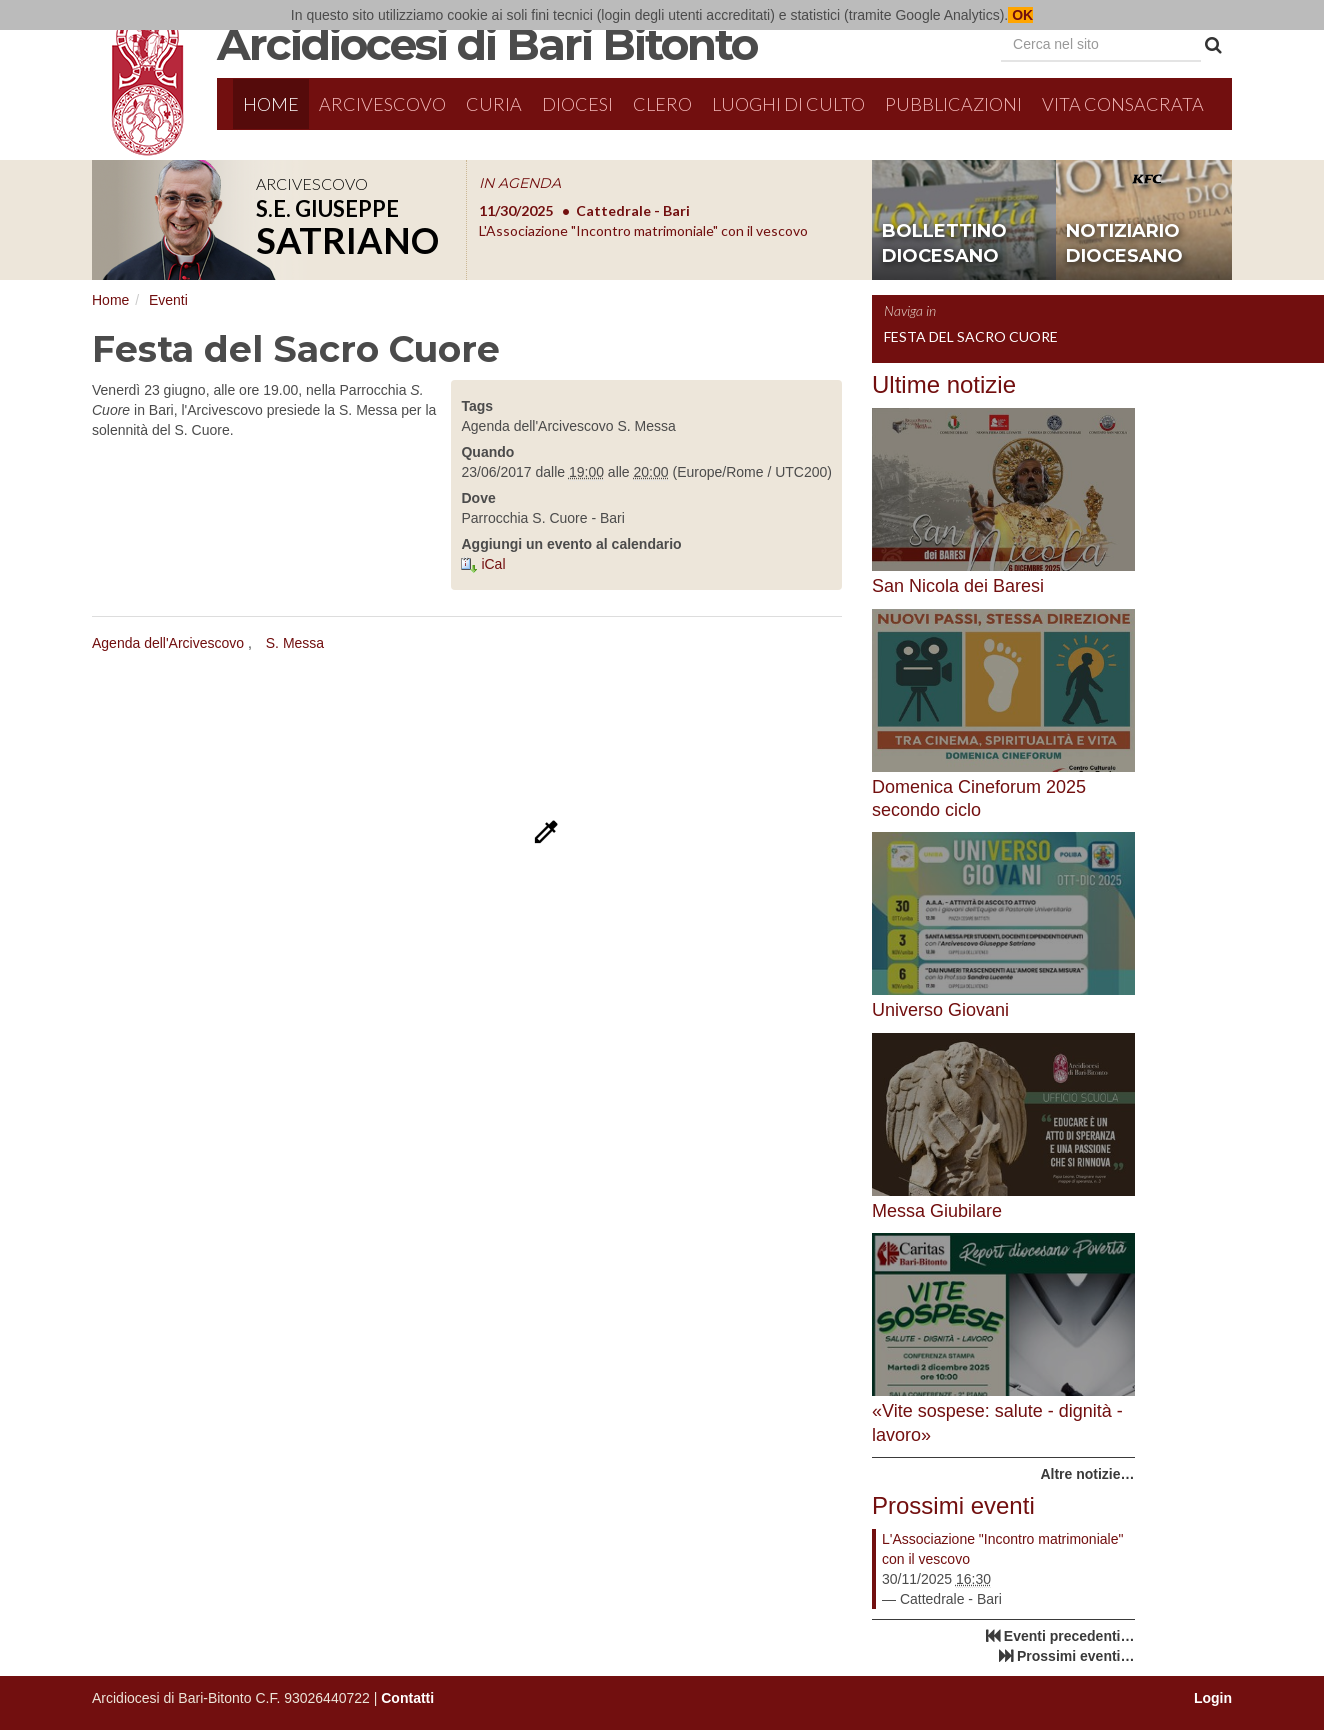 The image size is (1324, 1730). What do you see at coordinates (1147, 179) in the screenshot?
I see `KFC brand logo` at bounding box center [1147, 179].